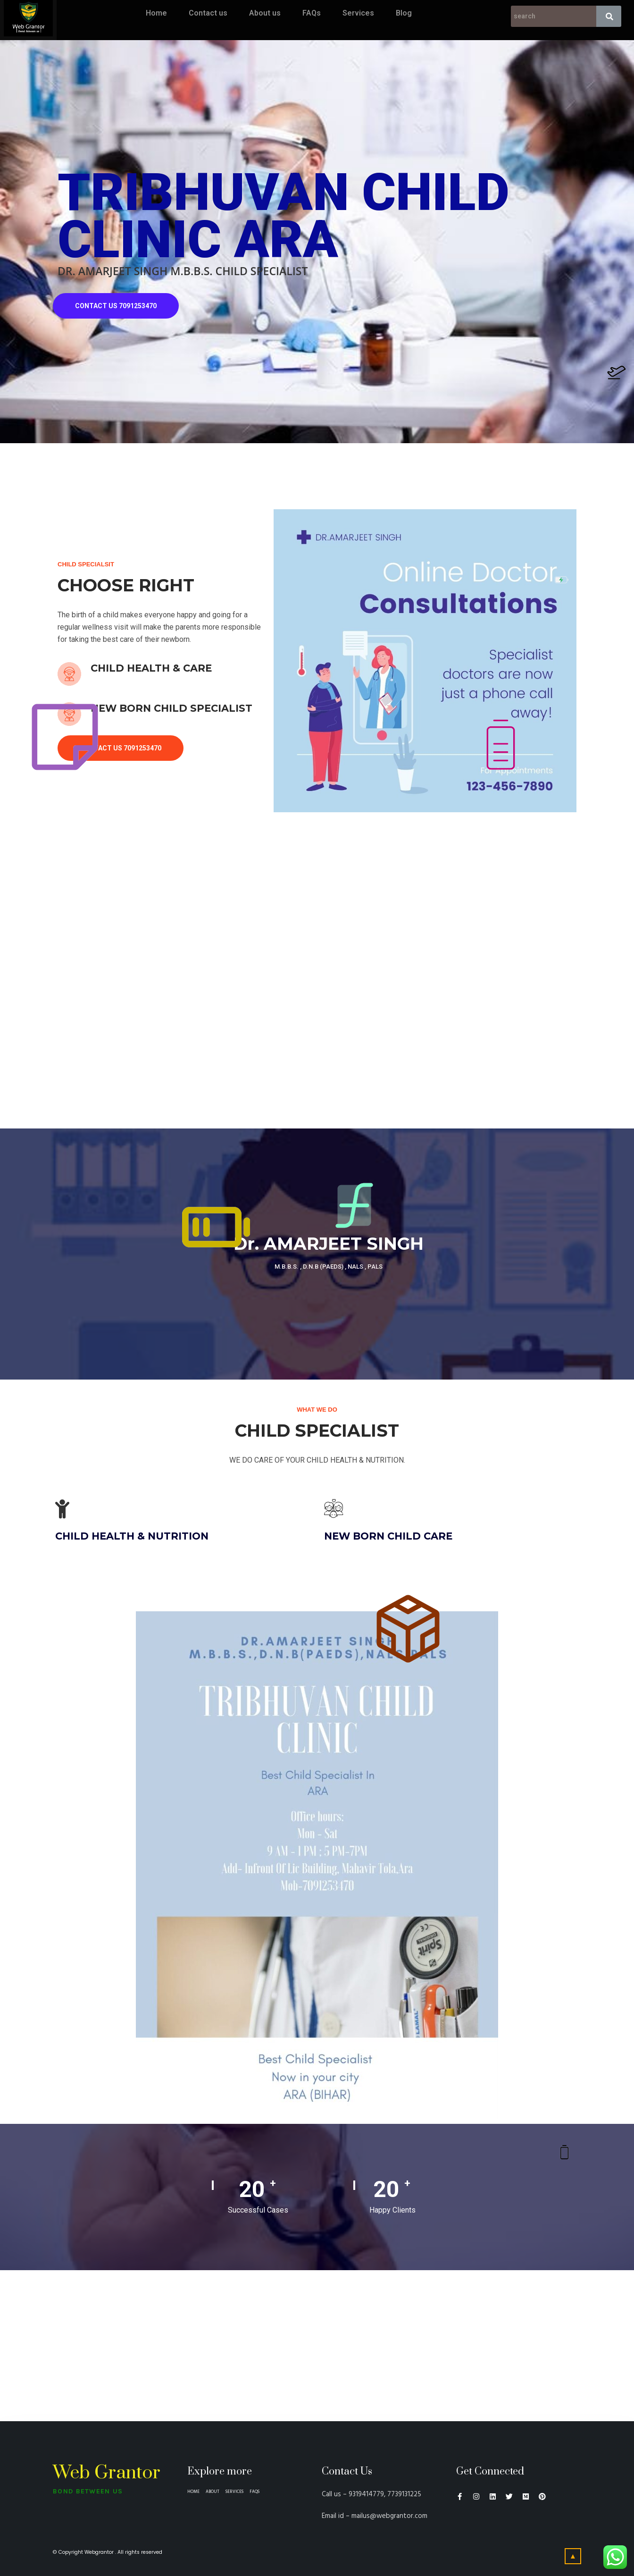 The image size is (634, 2576). What do you see at coordinates (561, 580) in the screenshot?
I see `battery at 40% and currently charging` at bounding box center [561, 580].